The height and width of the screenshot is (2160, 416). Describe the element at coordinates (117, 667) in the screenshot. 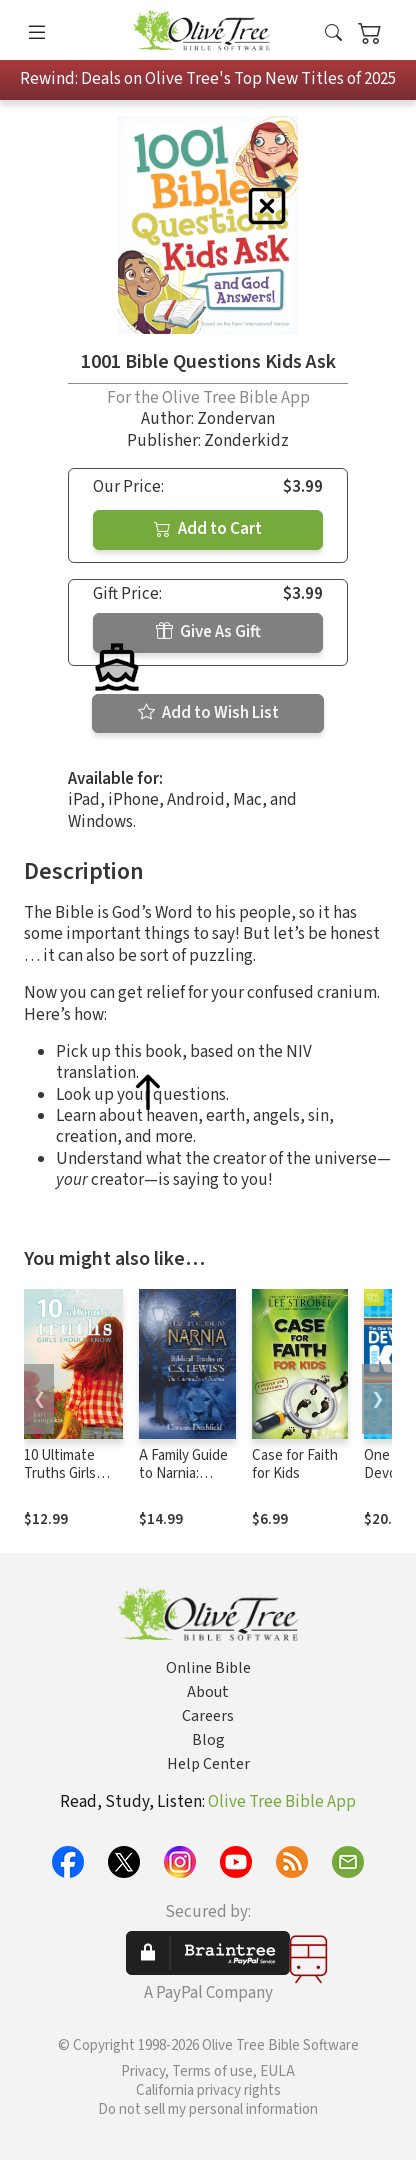

I see `get directions by ferry or boat` at that location.